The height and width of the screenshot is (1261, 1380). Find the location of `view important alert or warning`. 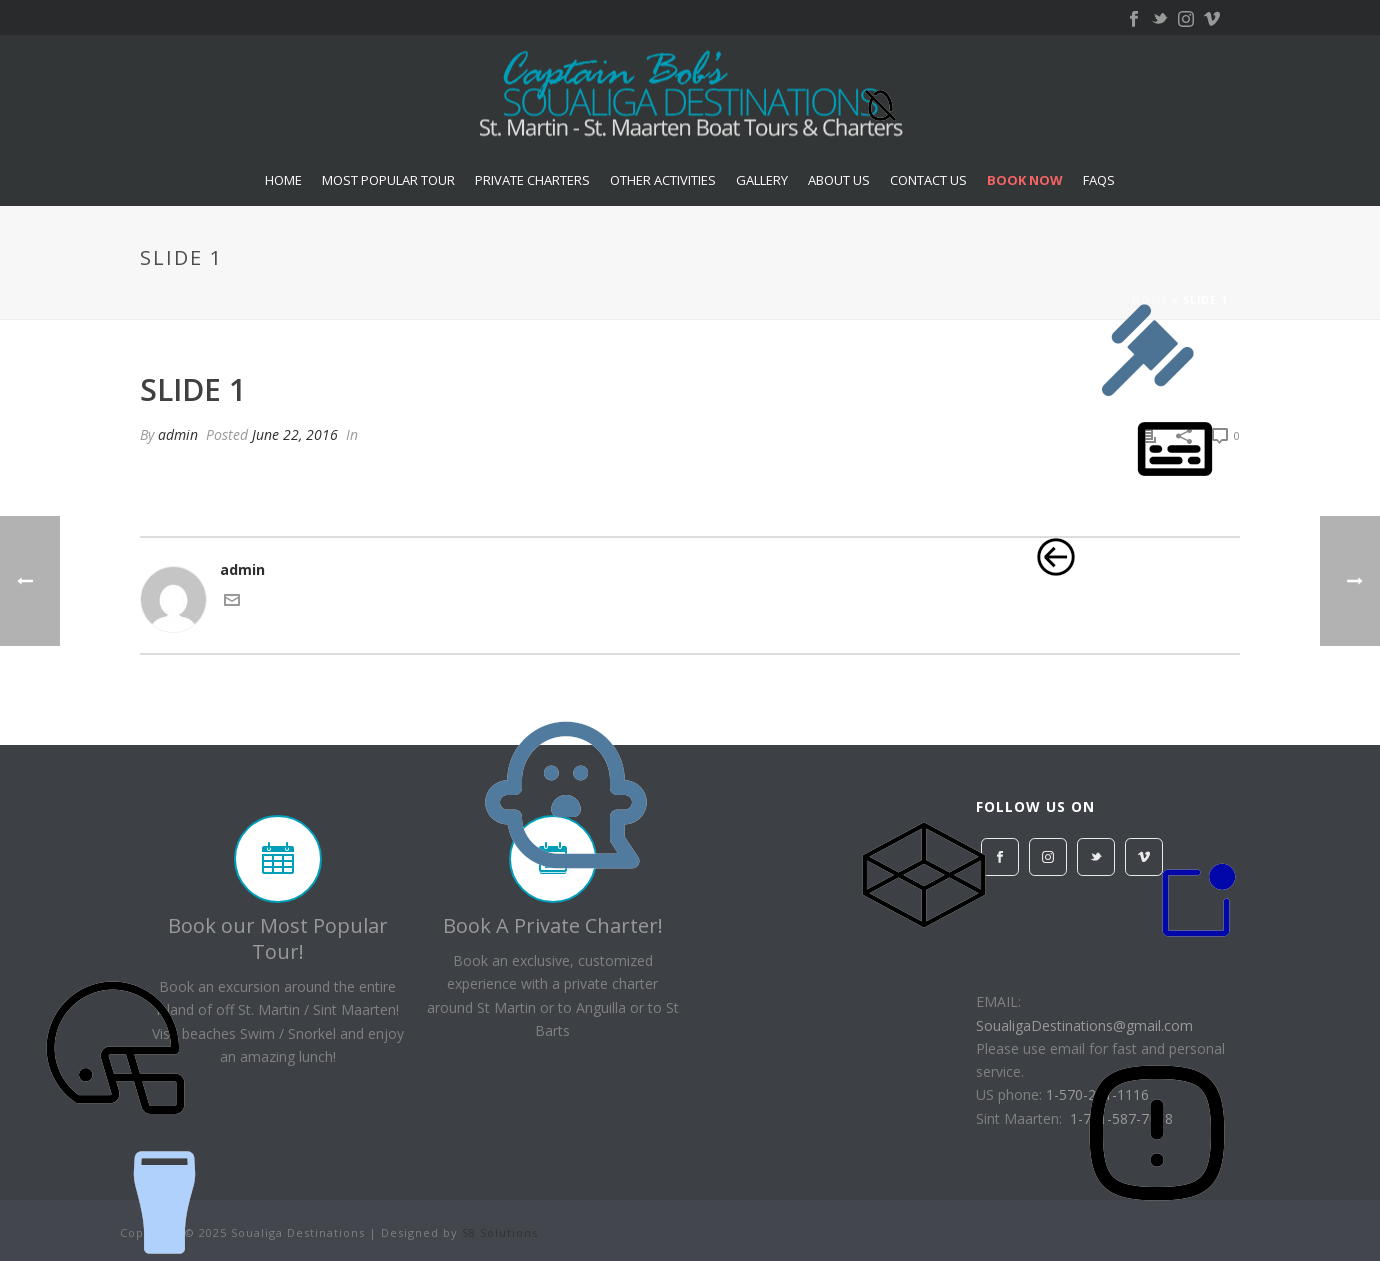

view important alert or warning is located at coordinates (1157, 1133).